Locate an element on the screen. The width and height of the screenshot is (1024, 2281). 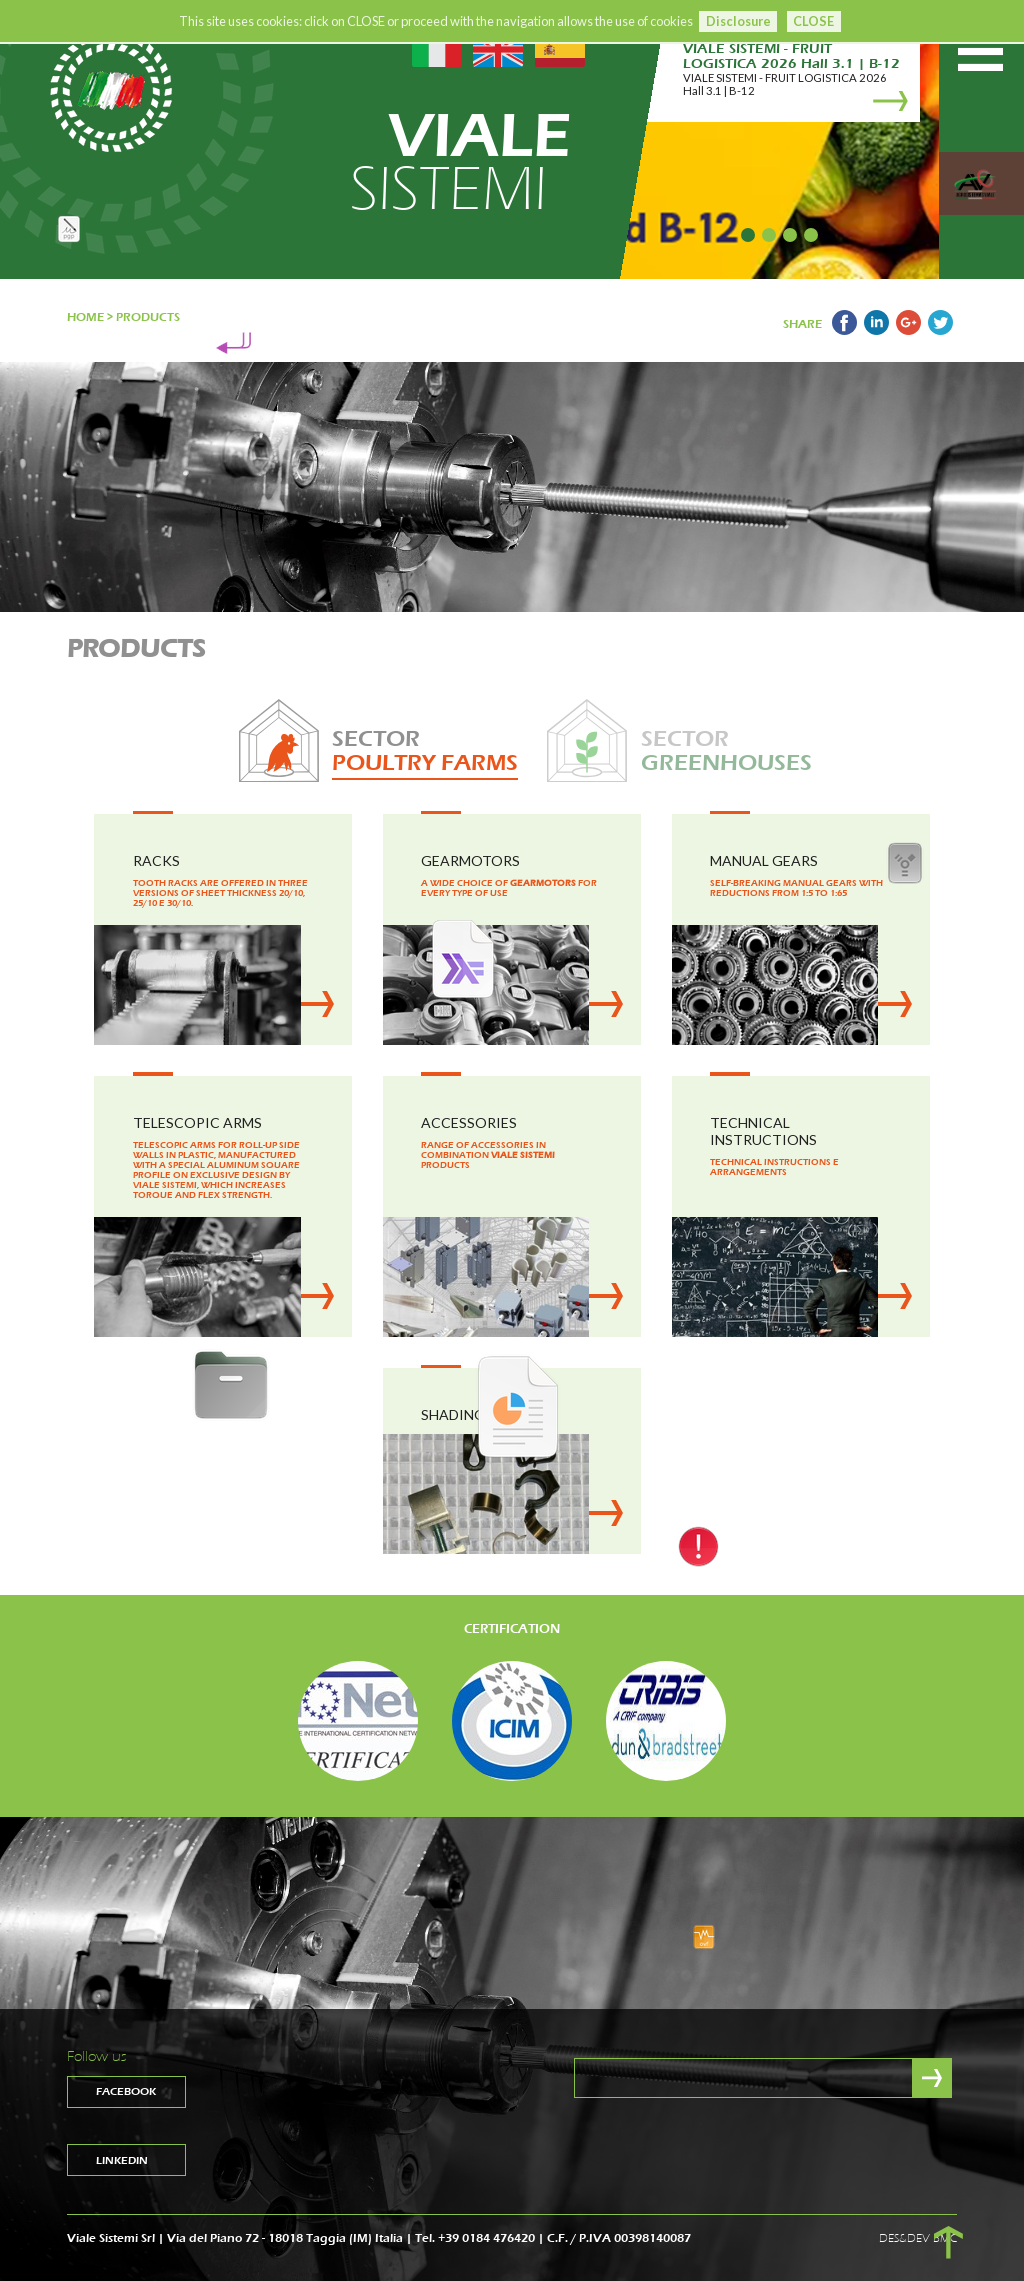
open the file manager application is located at coordinates (231, 1385).